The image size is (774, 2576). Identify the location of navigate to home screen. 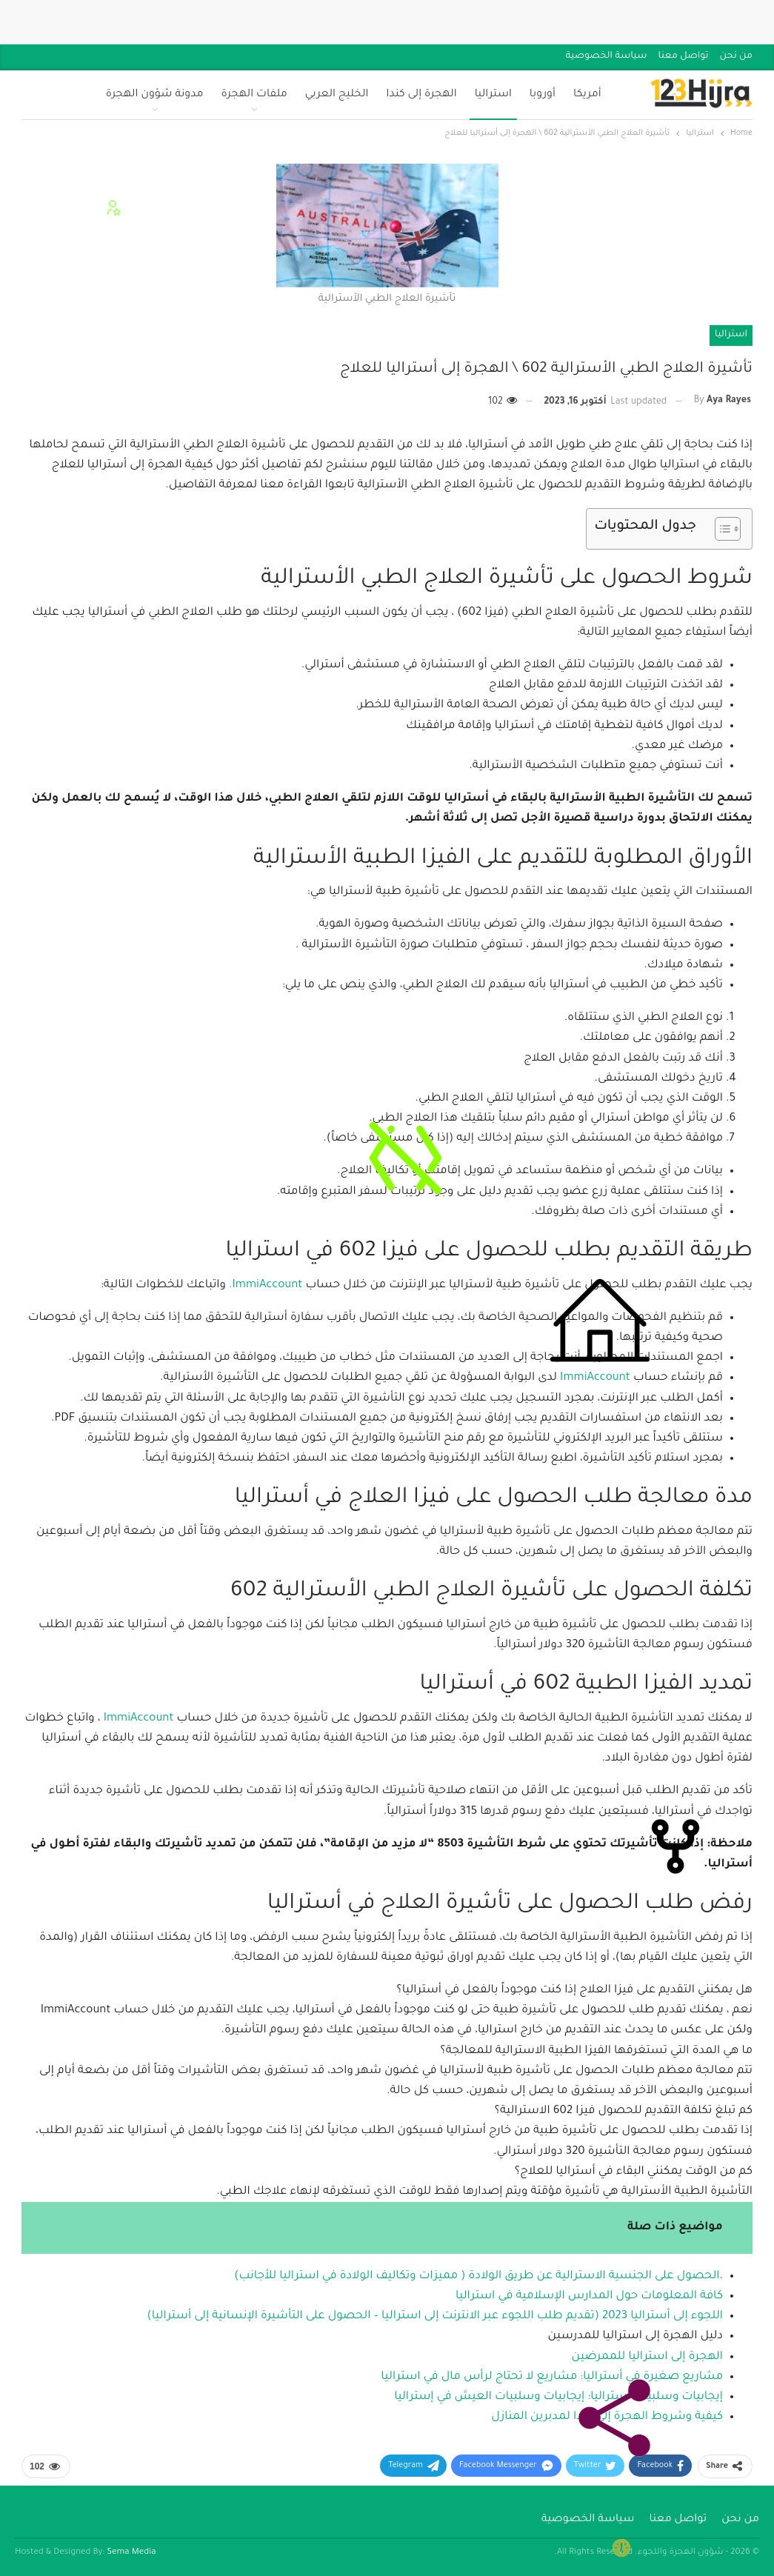
(600, 1322).